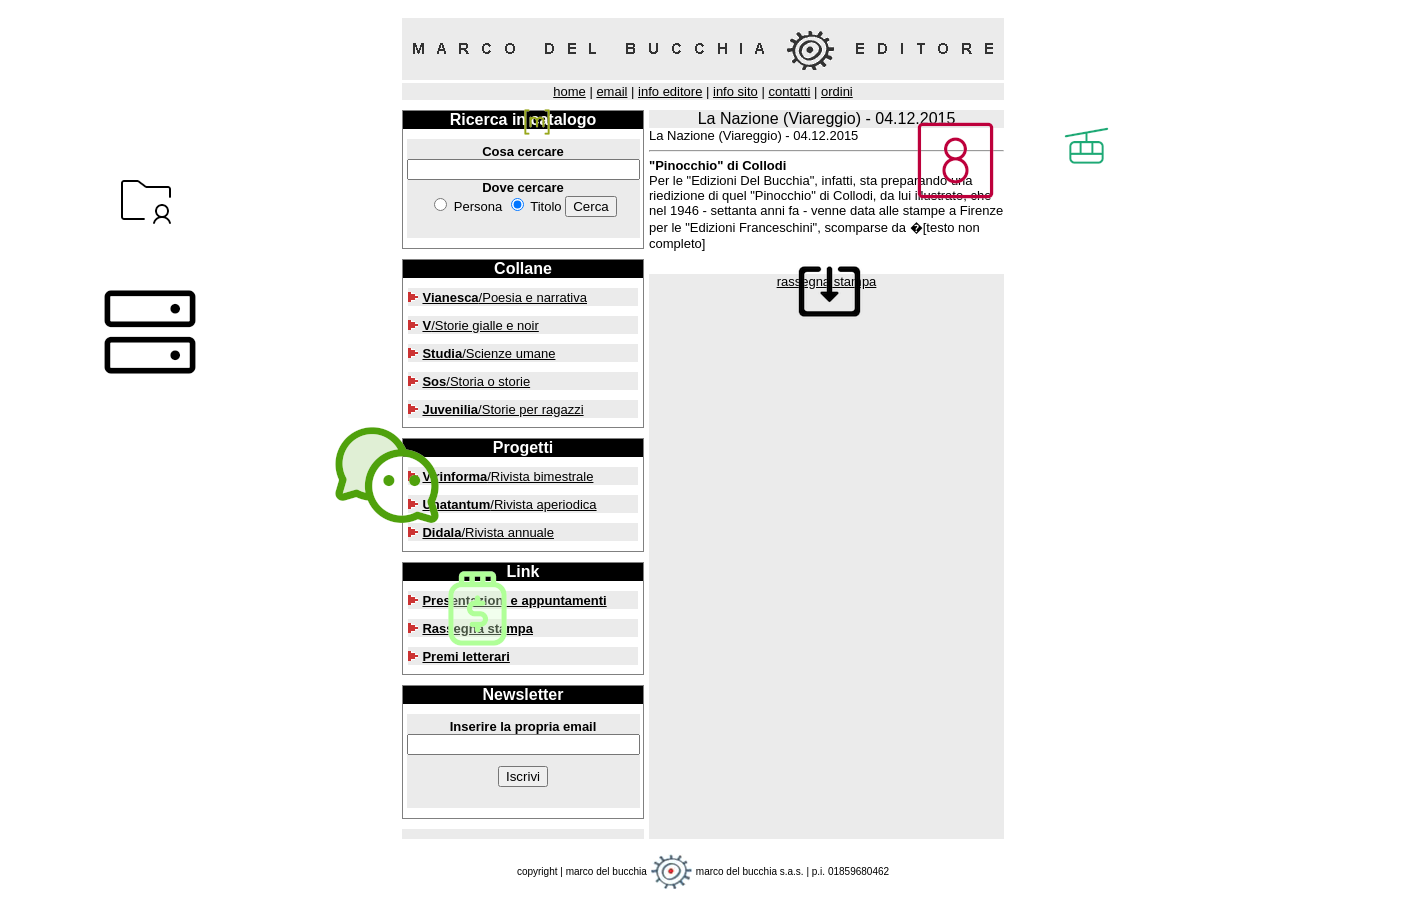 Image resolution: width=1406 pixels, height=900 pixels. Describe the element at coordinates (955, 160) in the screenshot. I see `select or navigate to item number eight` at that location.